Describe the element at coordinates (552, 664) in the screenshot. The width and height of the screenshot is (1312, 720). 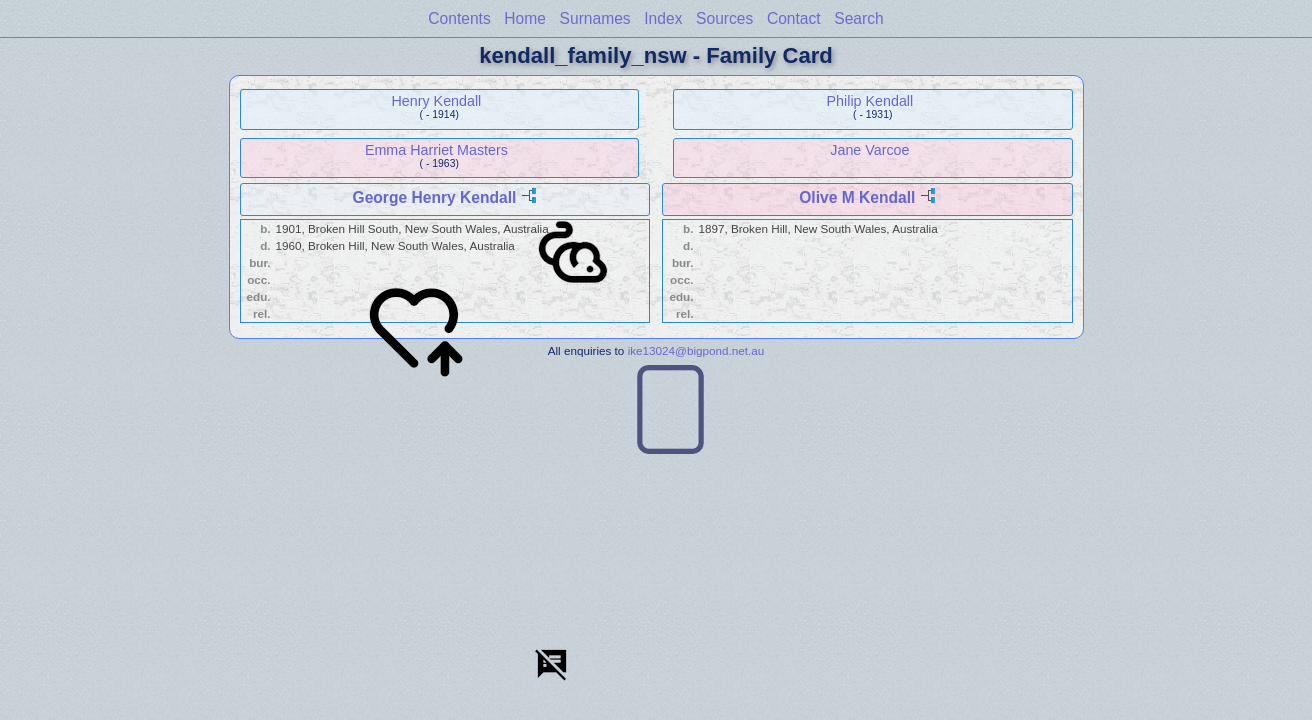
I see `mute or disable speaker notes` at that location.